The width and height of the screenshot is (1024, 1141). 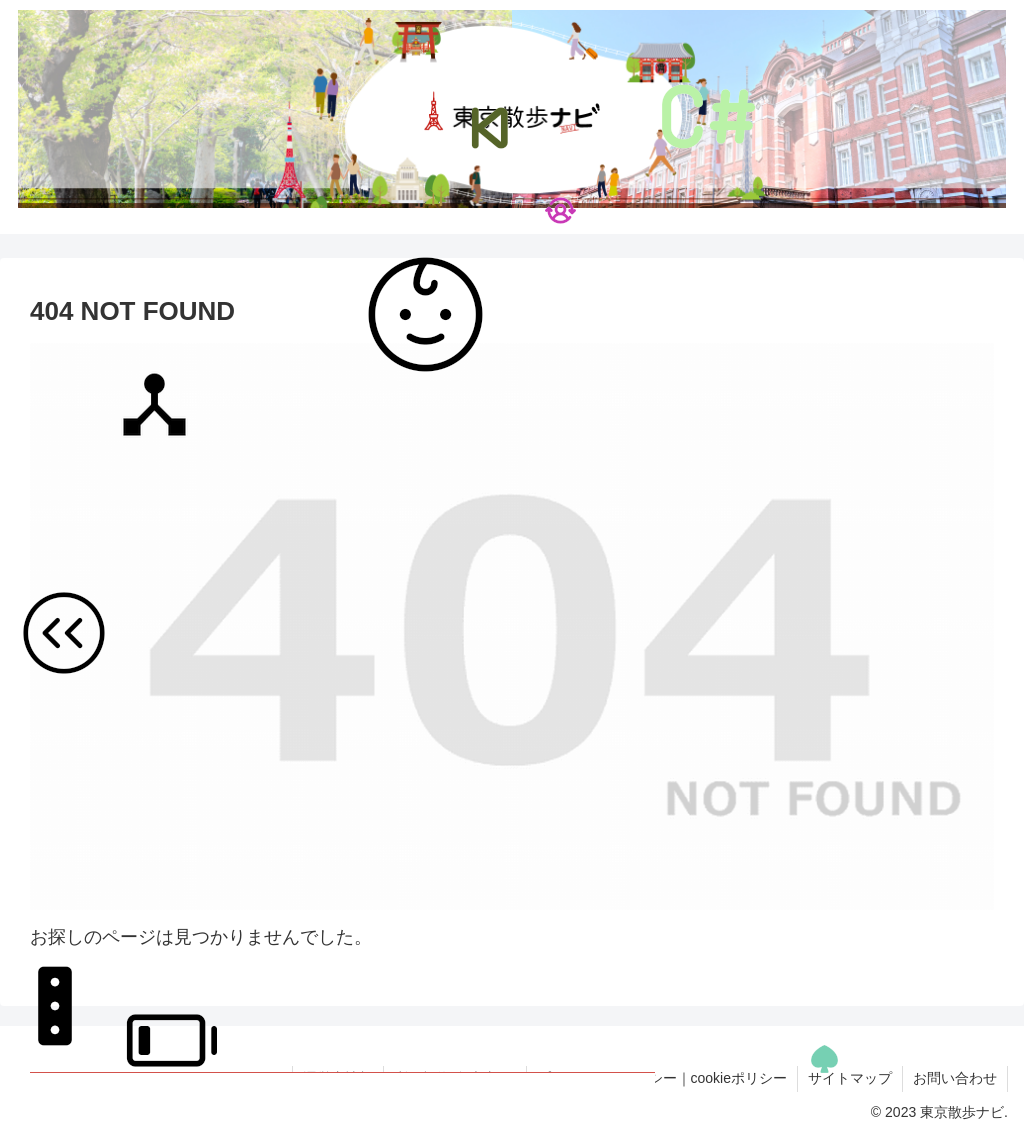 I want to click on go back to the beginning, so click(x=64, y=633).